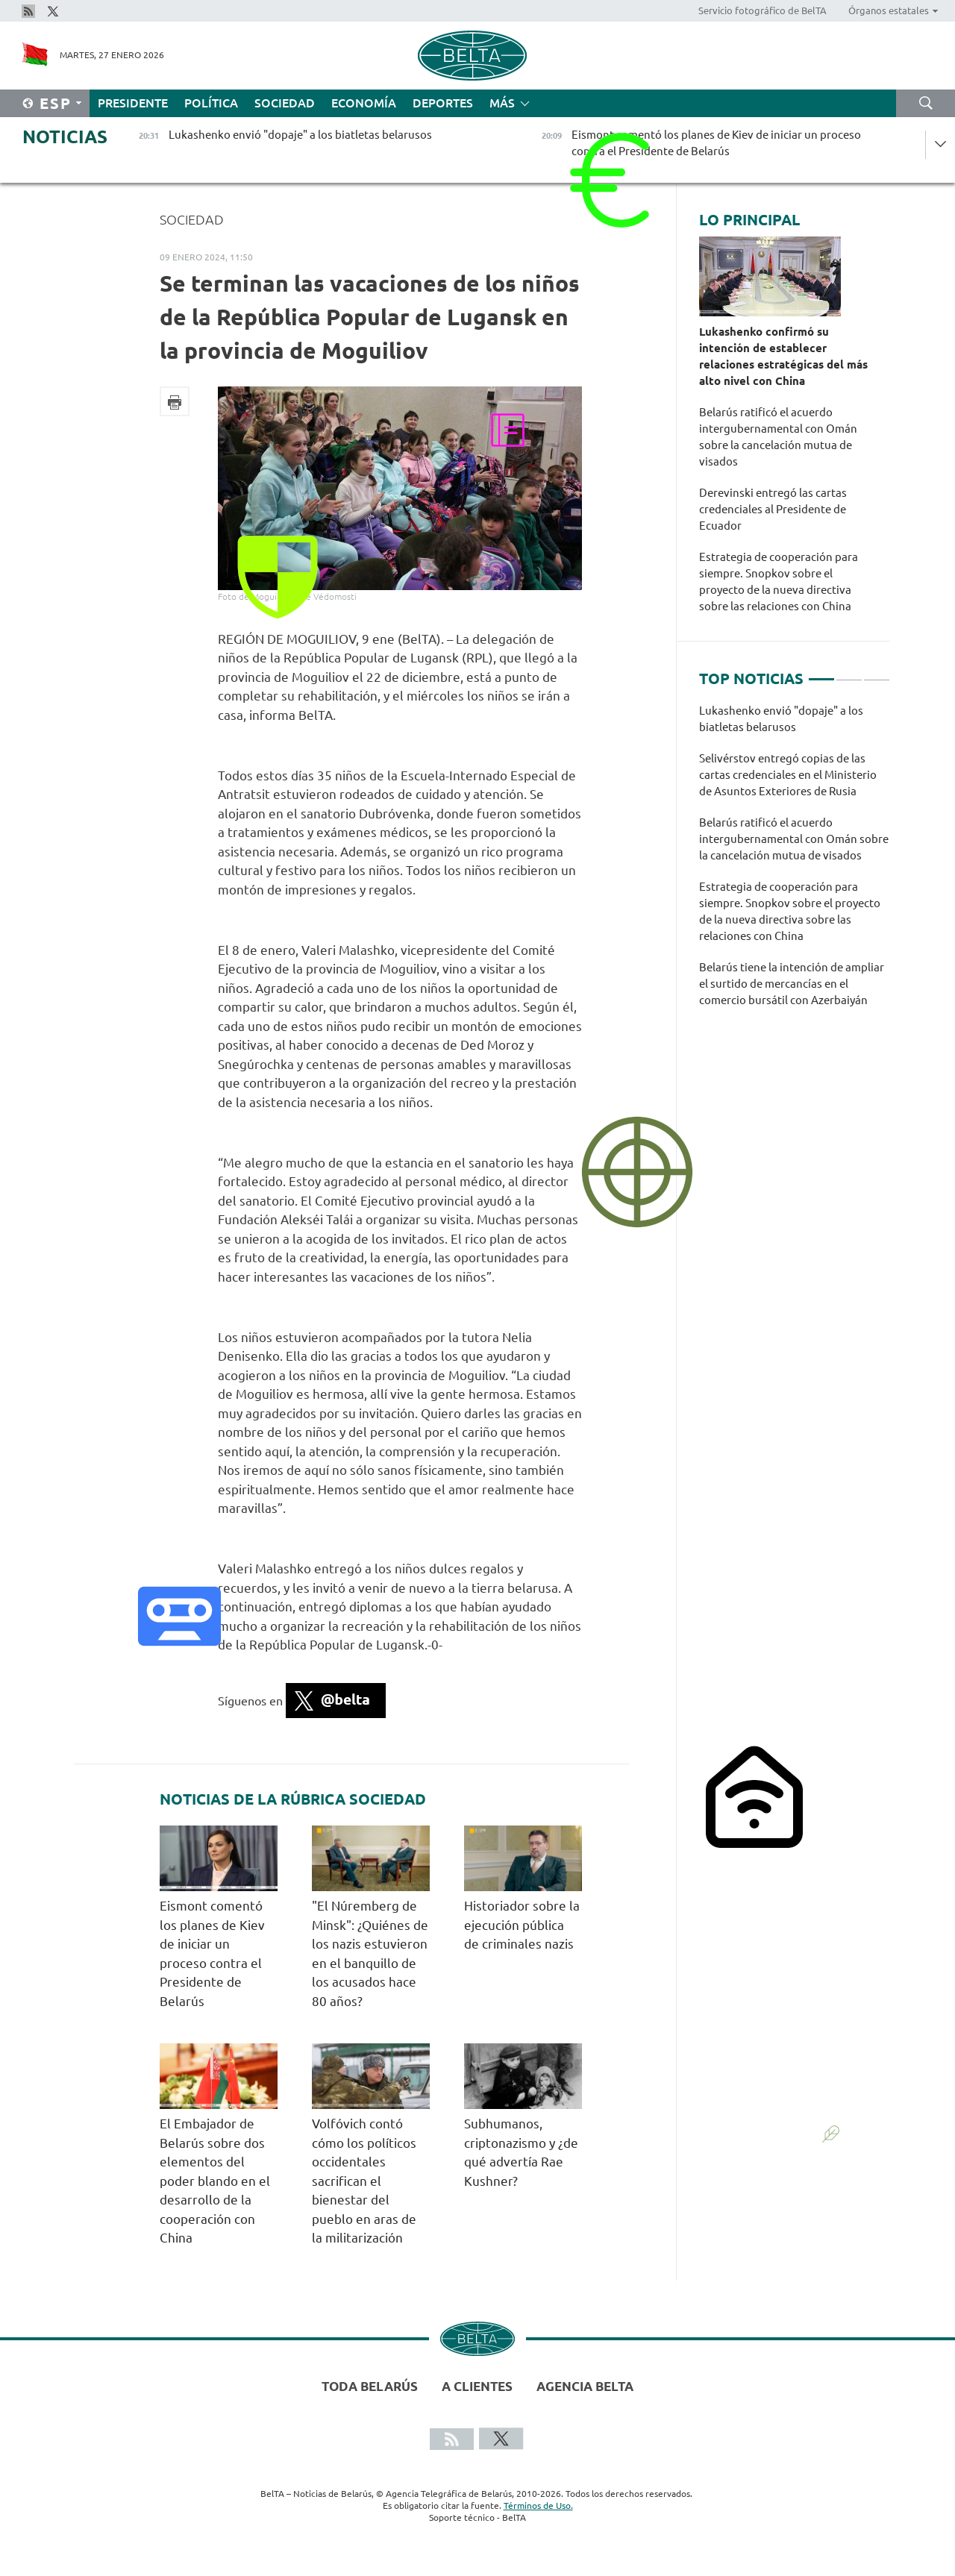  Describe the element at coordinates (278, 572) in the screenshot. I see `indicates verified or secure status` at that location.